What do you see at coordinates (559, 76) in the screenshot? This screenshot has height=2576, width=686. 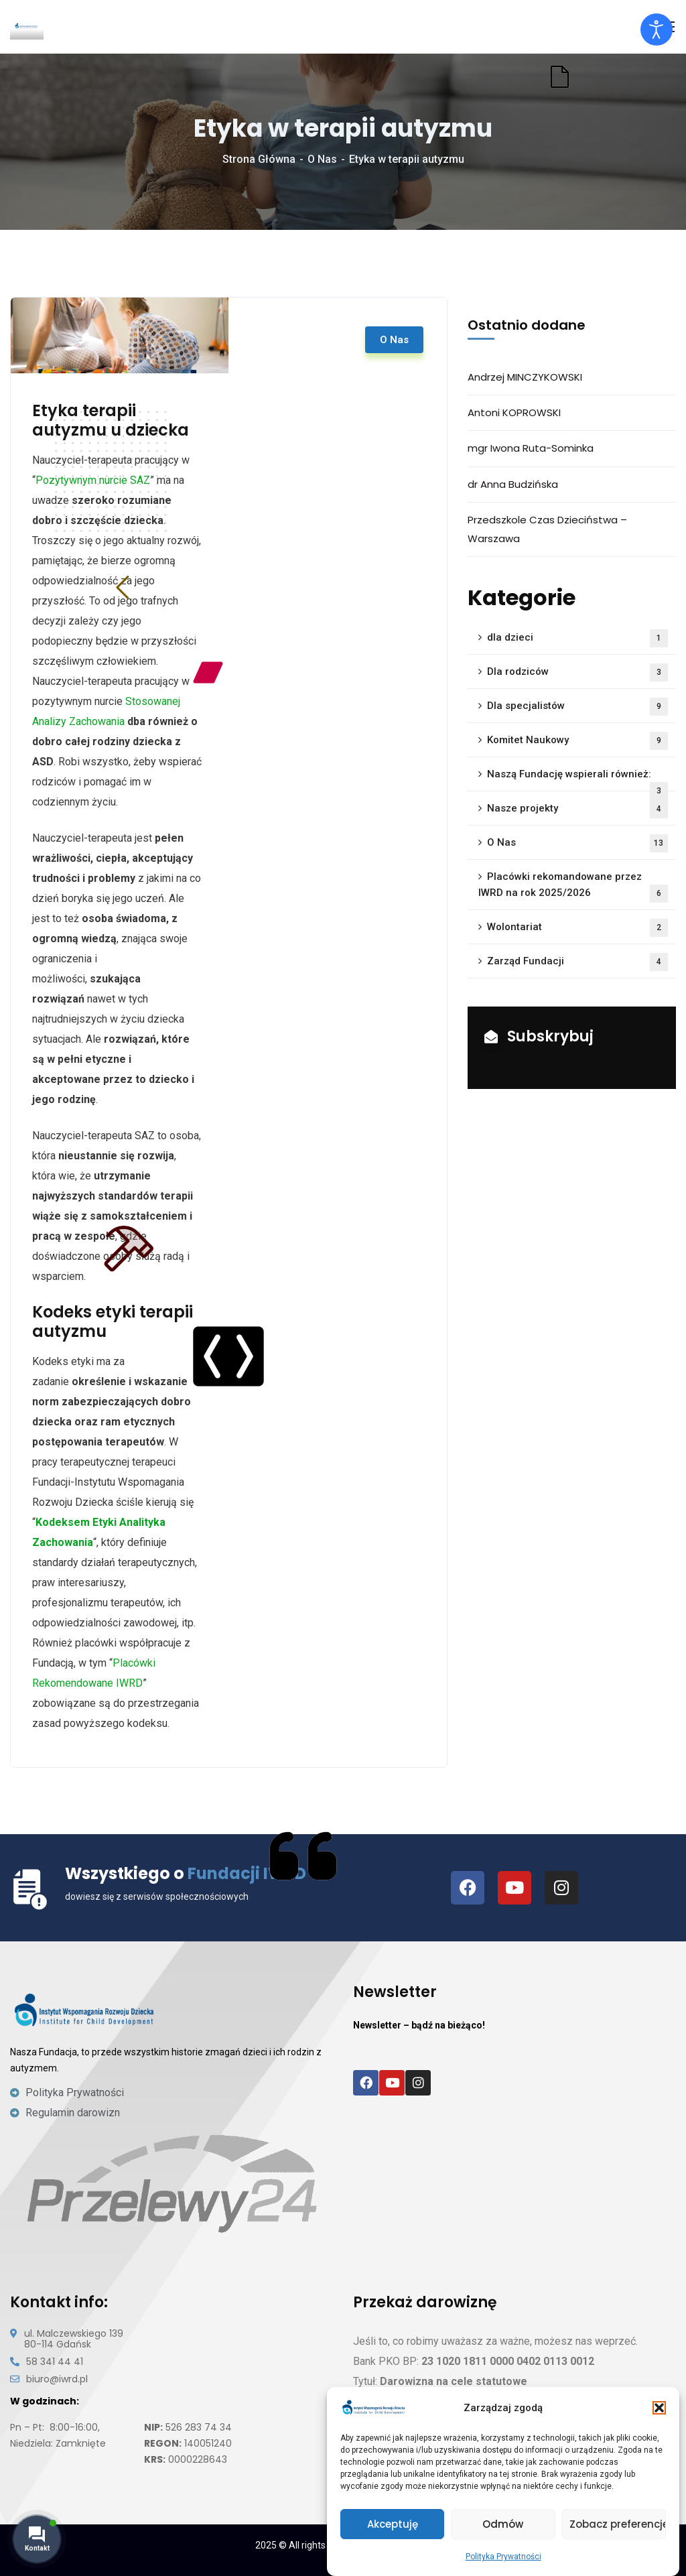 I see `view or open a document` at bounding box center [559, 76].